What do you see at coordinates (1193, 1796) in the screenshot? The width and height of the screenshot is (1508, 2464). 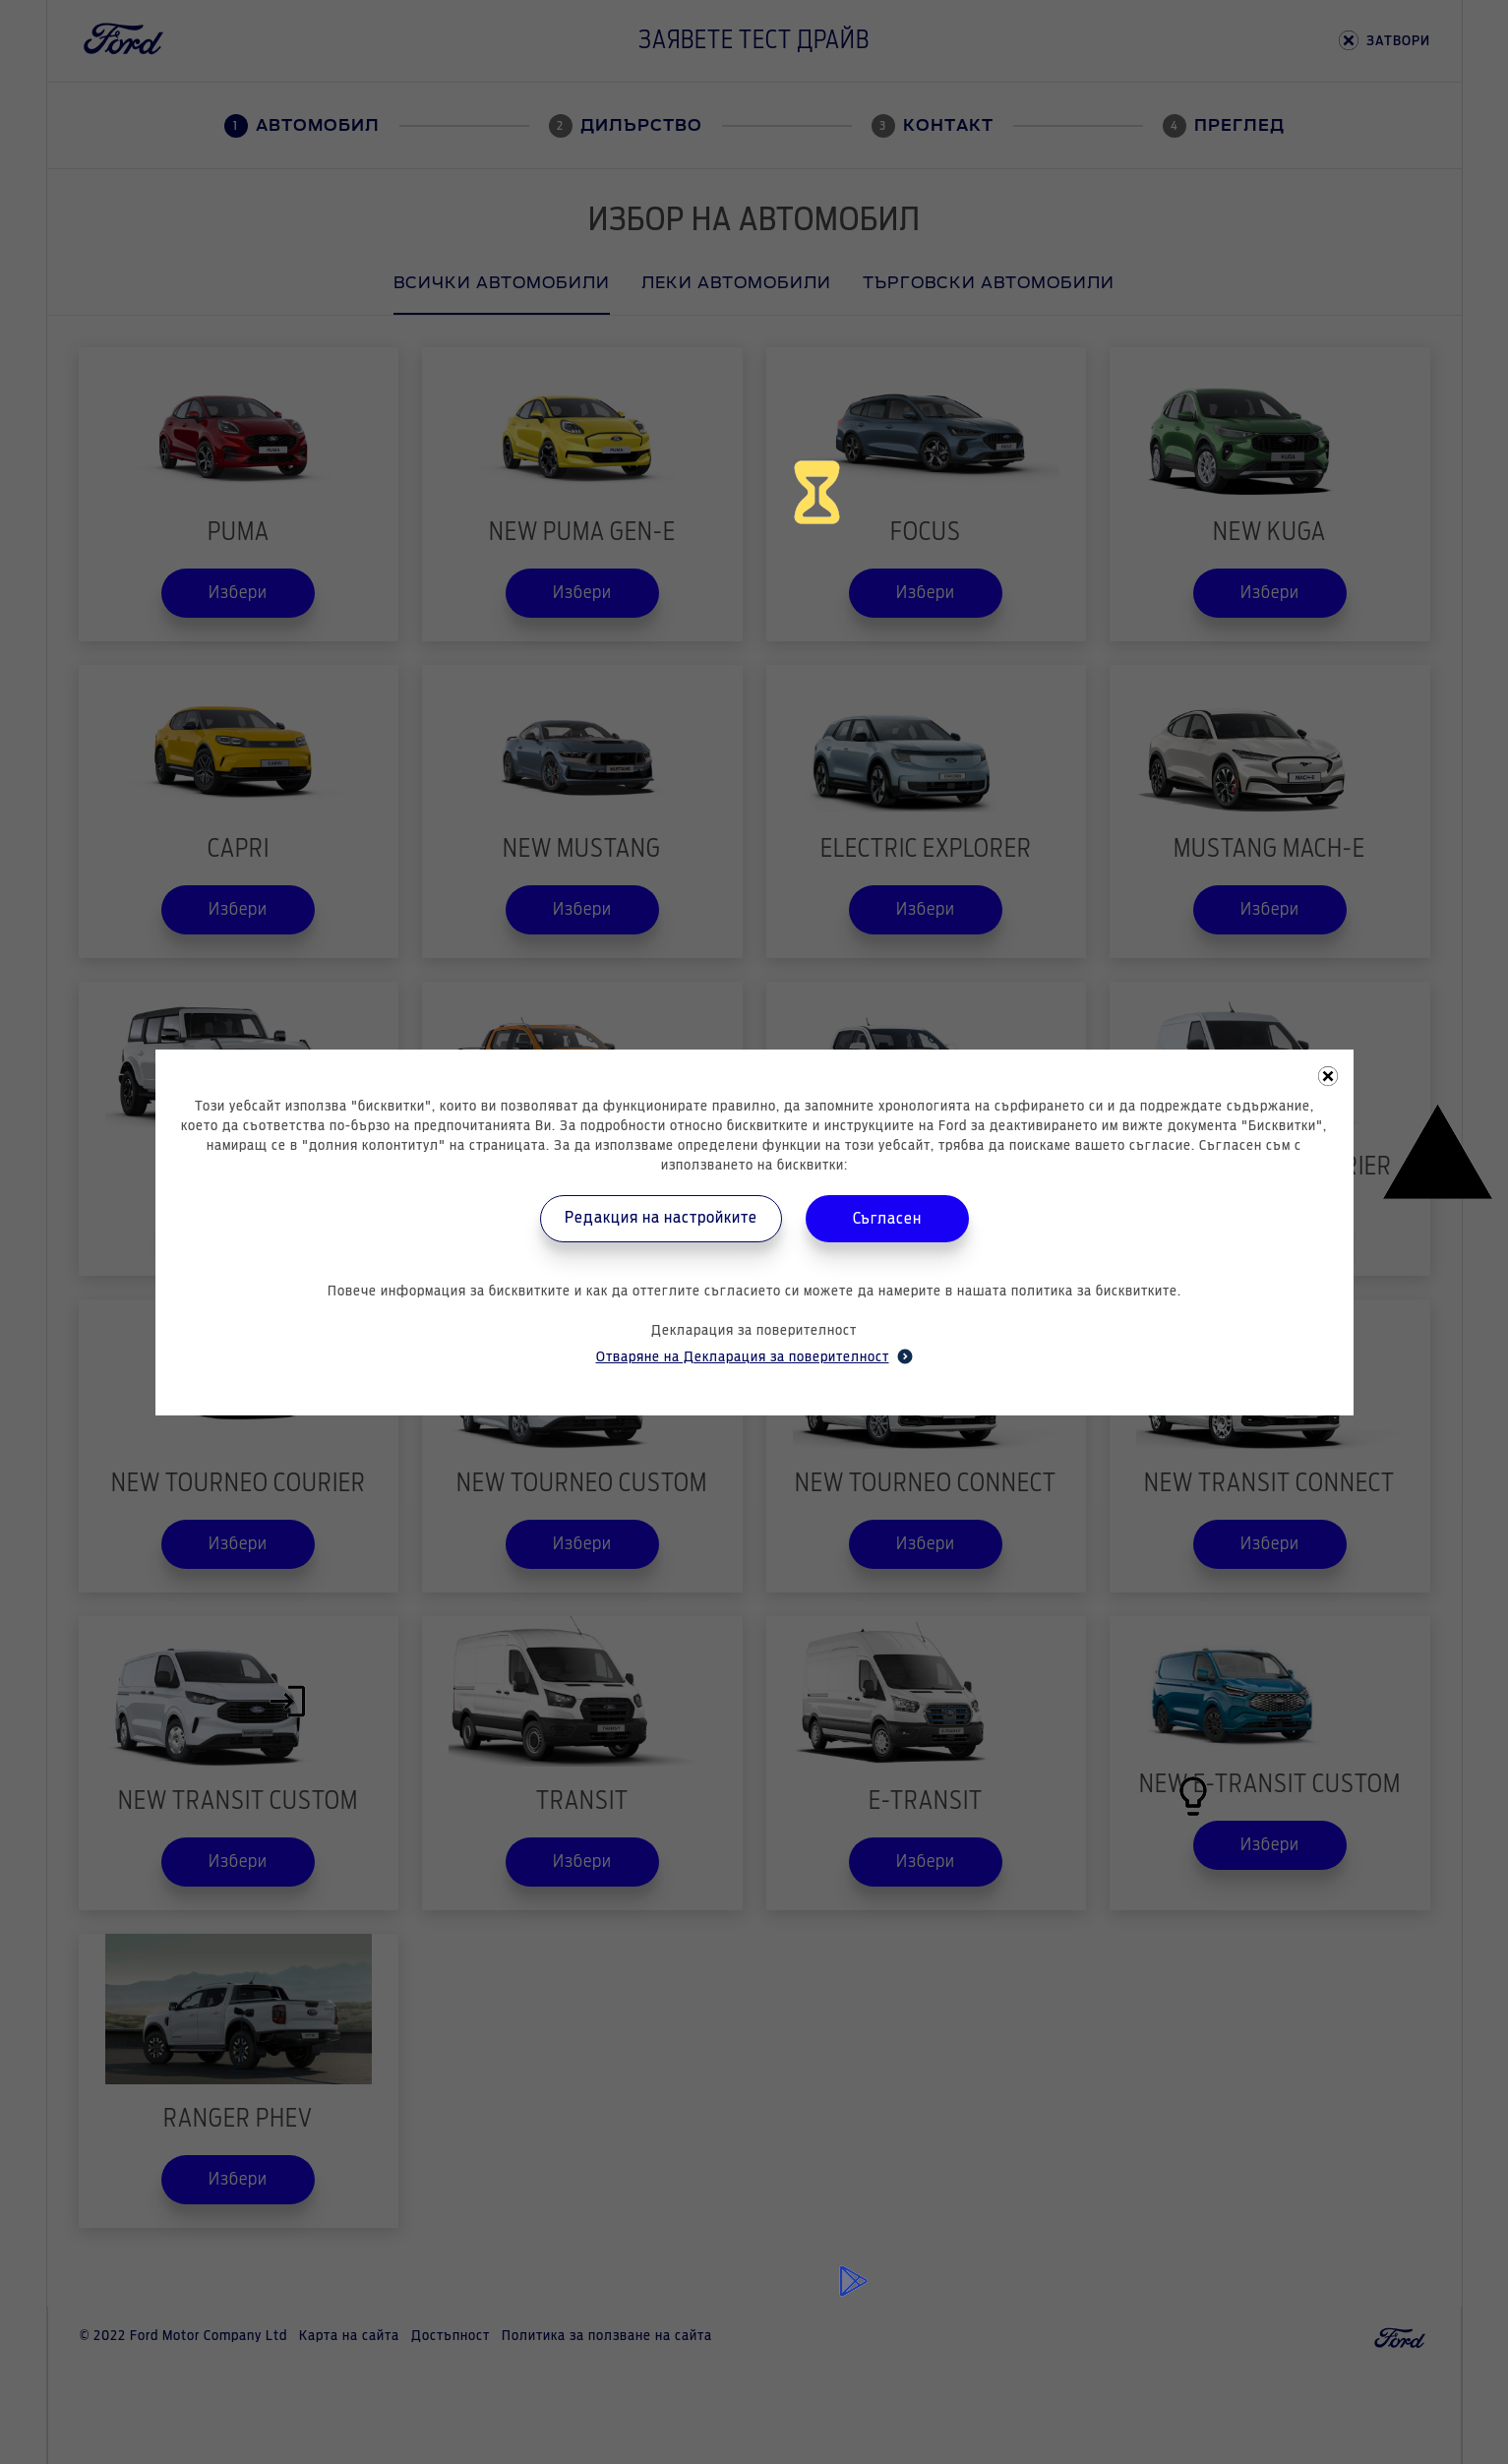 I see `access tips or suggestions` at bounding box center [1193, 1796].